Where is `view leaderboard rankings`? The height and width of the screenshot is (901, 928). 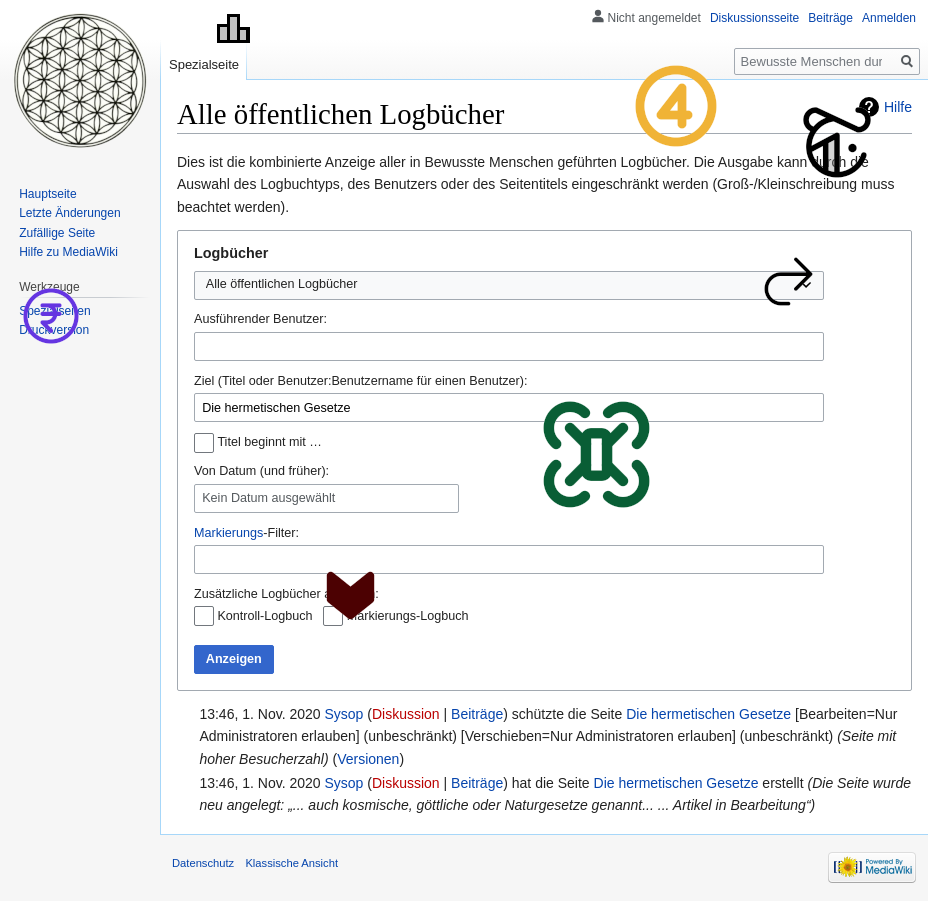
view leaderboard rankings is located at coordinates (233, 28).